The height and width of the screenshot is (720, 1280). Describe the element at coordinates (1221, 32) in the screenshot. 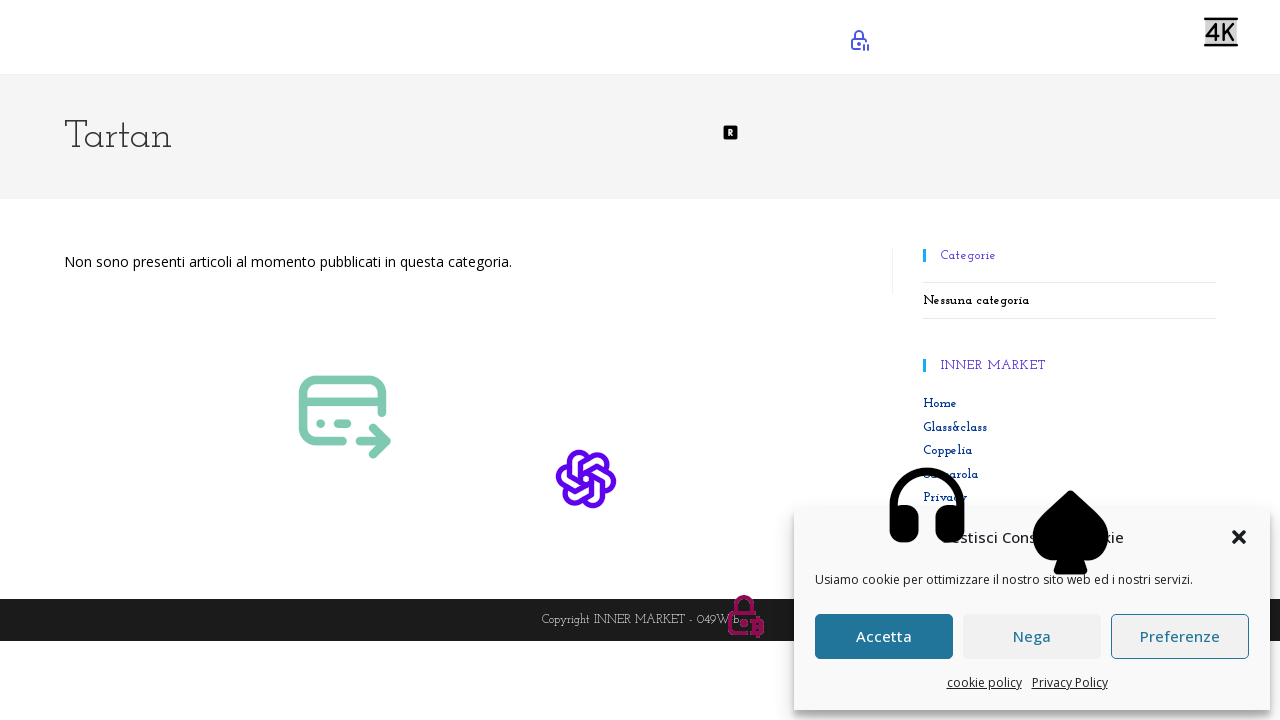

I see `switch to 4K video resolution` at that location.